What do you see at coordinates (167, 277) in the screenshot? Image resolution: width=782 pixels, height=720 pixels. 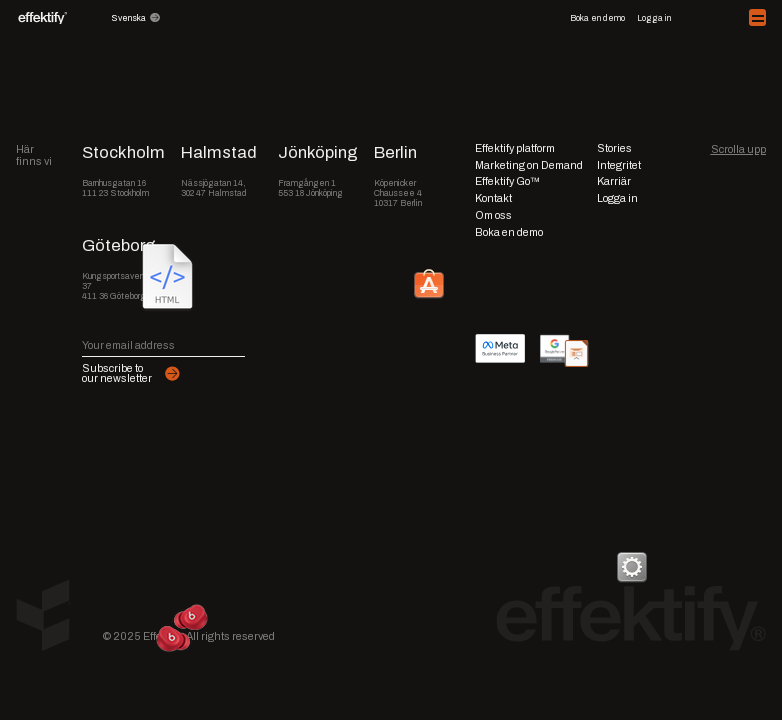 I see `an HTML document or webpage file` at bounding box center [167, 277].